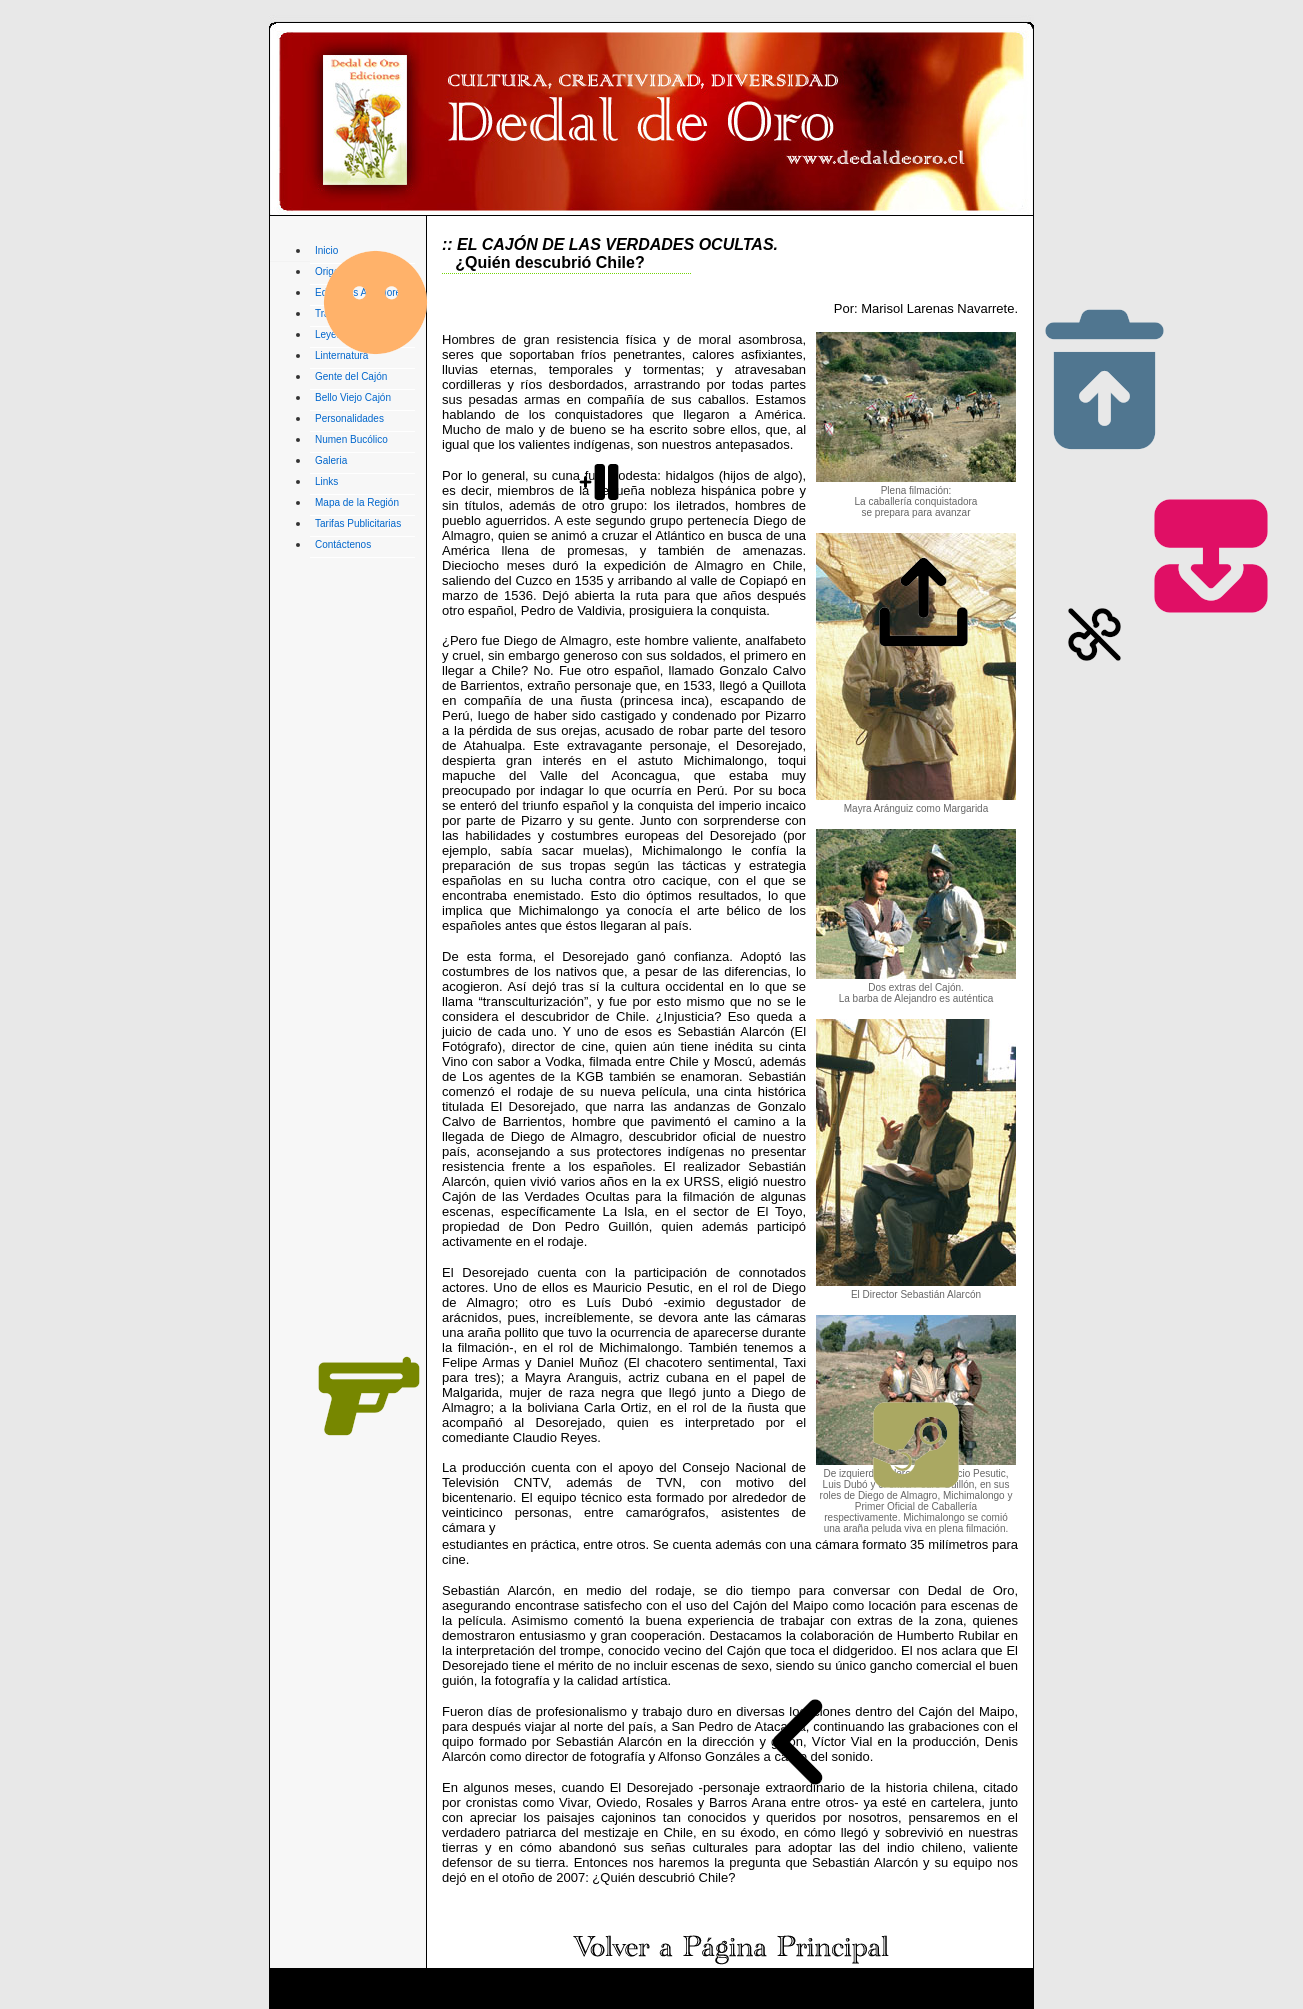  Describe the element at coordinates (369, 1396) in the screenshot. I see `indicates weapon or firearms-related content` at that location.